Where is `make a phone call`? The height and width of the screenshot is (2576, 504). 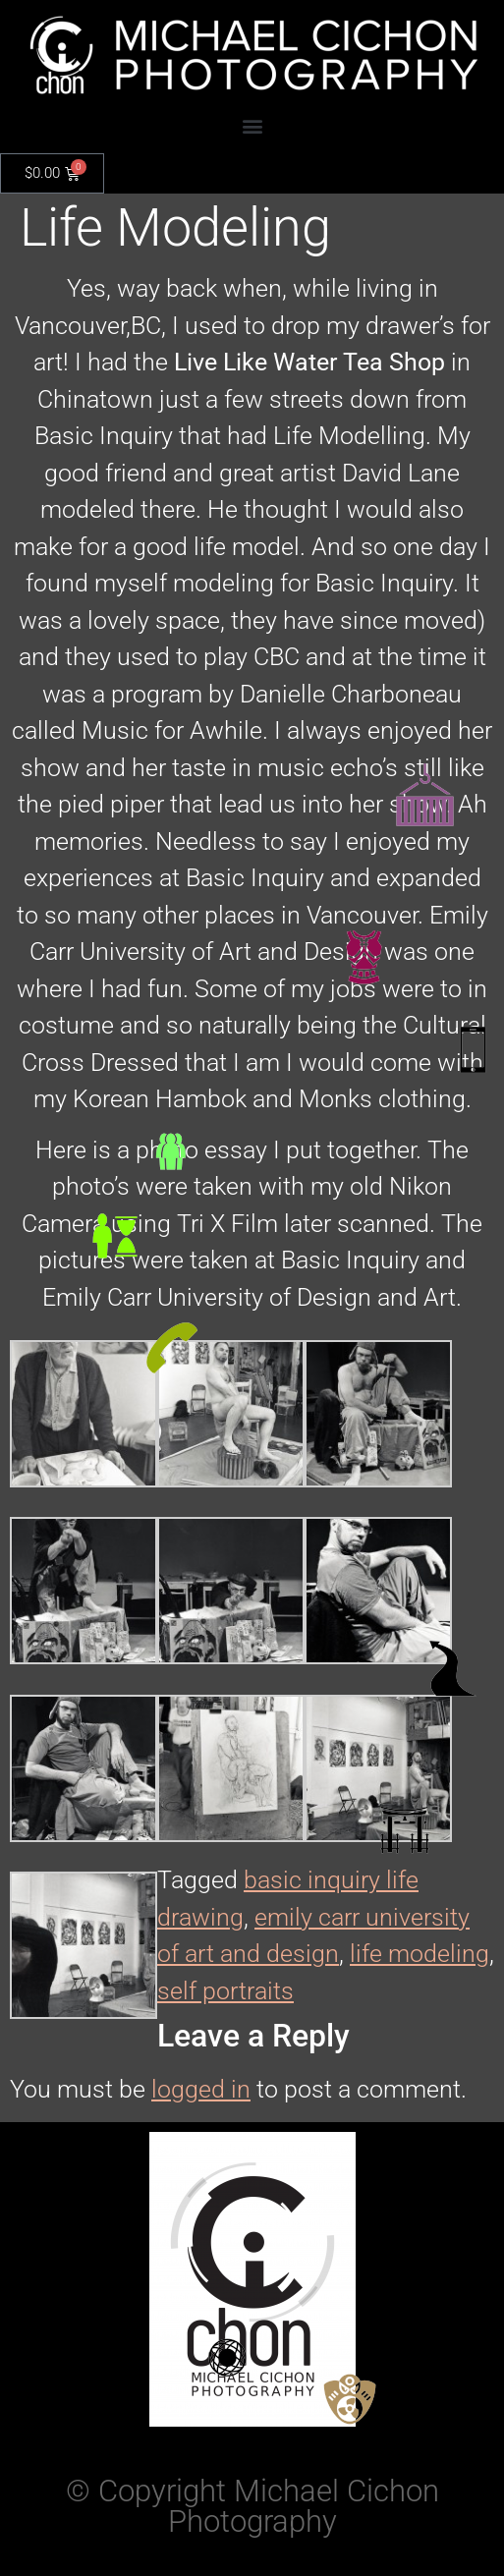 make a phone call is located at coordinates (172, 1348).